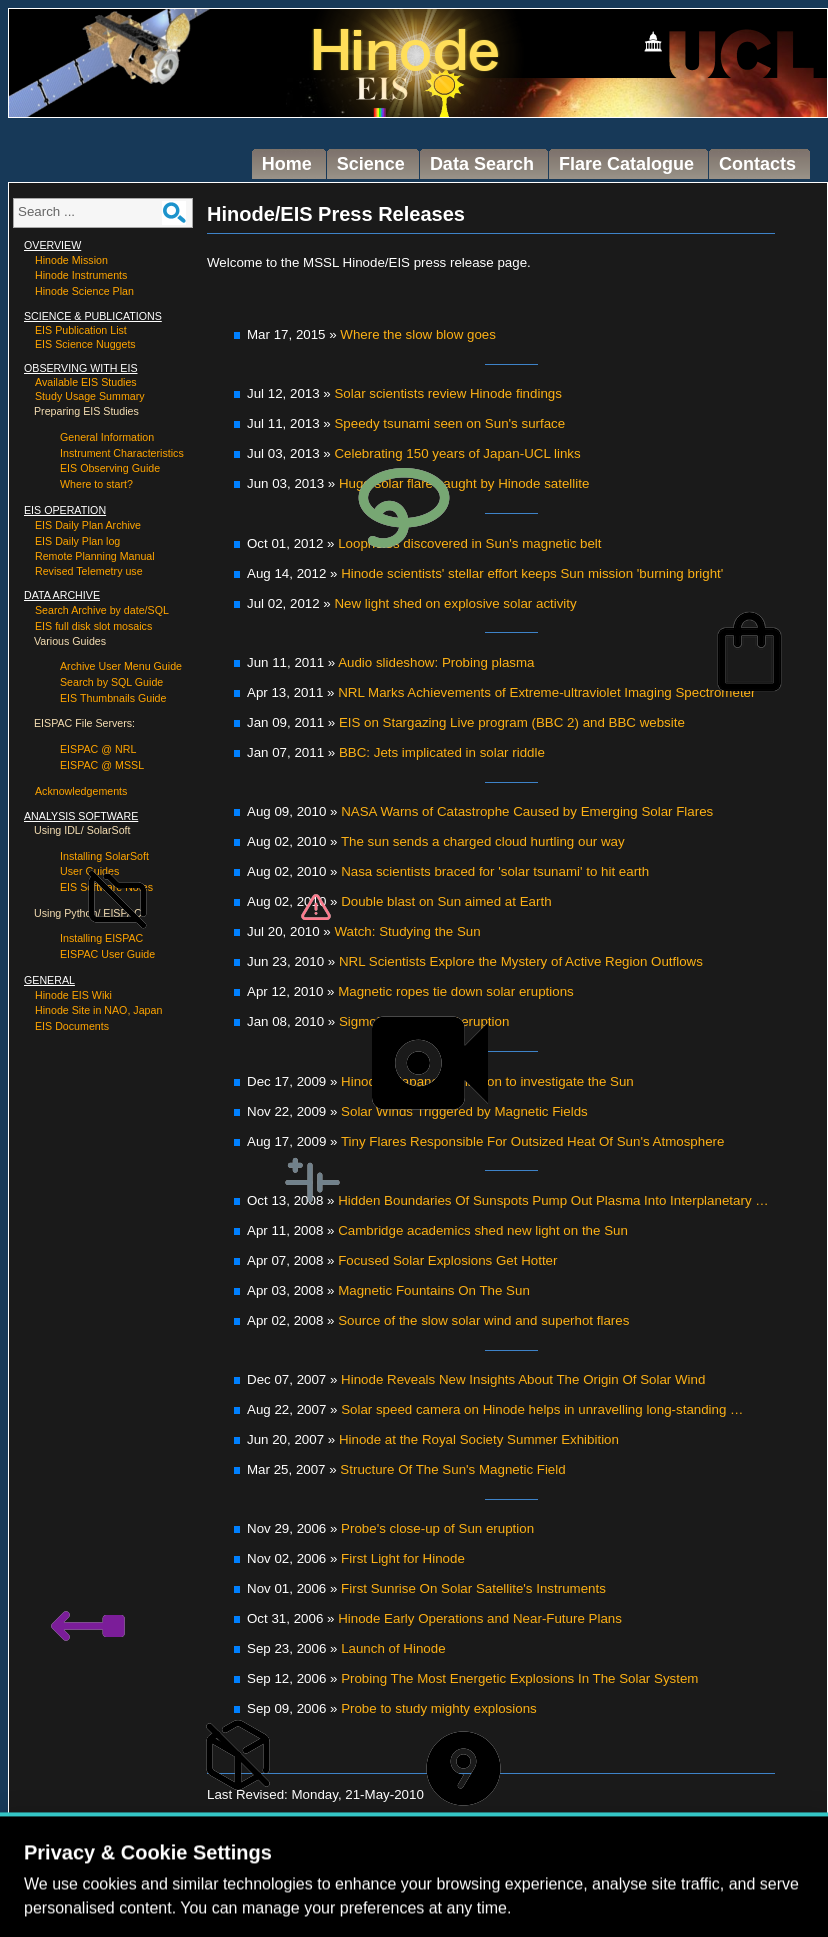 The width and height of the screenshot is (828, 1937). What do you see at coordinates (463, 1768) in the screenshot?
I see `indicates item number nine in a list or sequence` at bounding box center [463, 1768].